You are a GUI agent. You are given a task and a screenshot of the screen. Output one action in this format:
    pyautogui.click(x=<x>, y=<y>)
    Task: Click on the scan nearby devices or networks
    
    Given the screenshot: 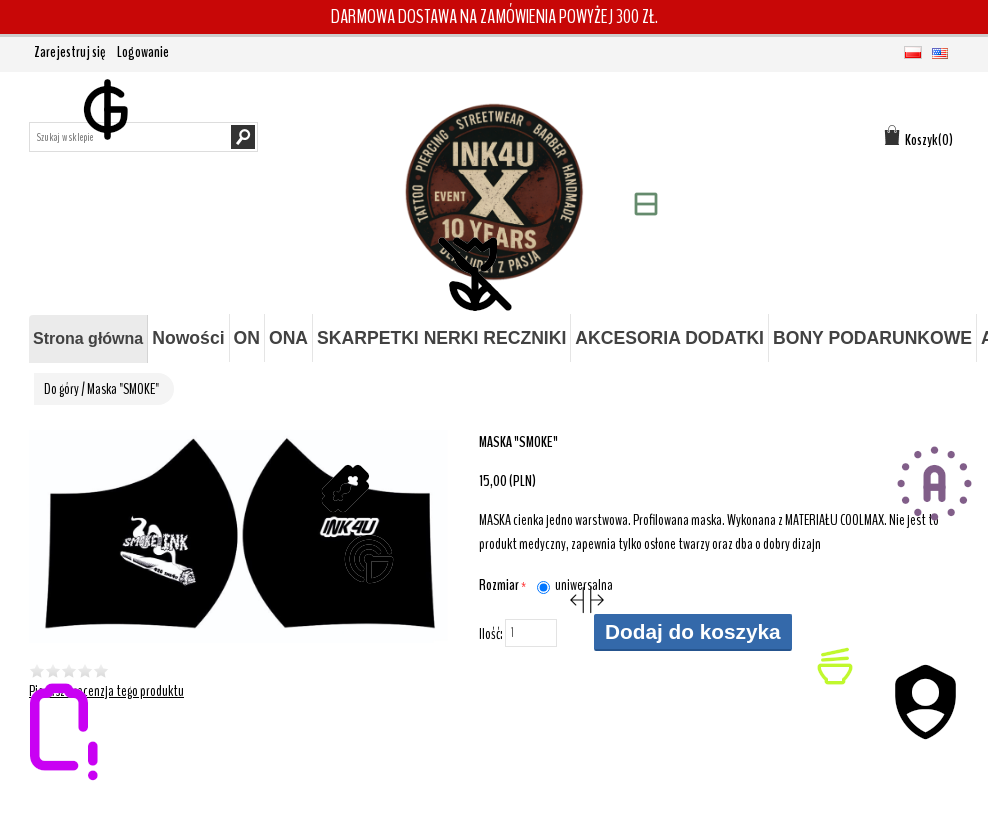 What is the action you would take?
    pyautogui.click(x=369, y=559)
    